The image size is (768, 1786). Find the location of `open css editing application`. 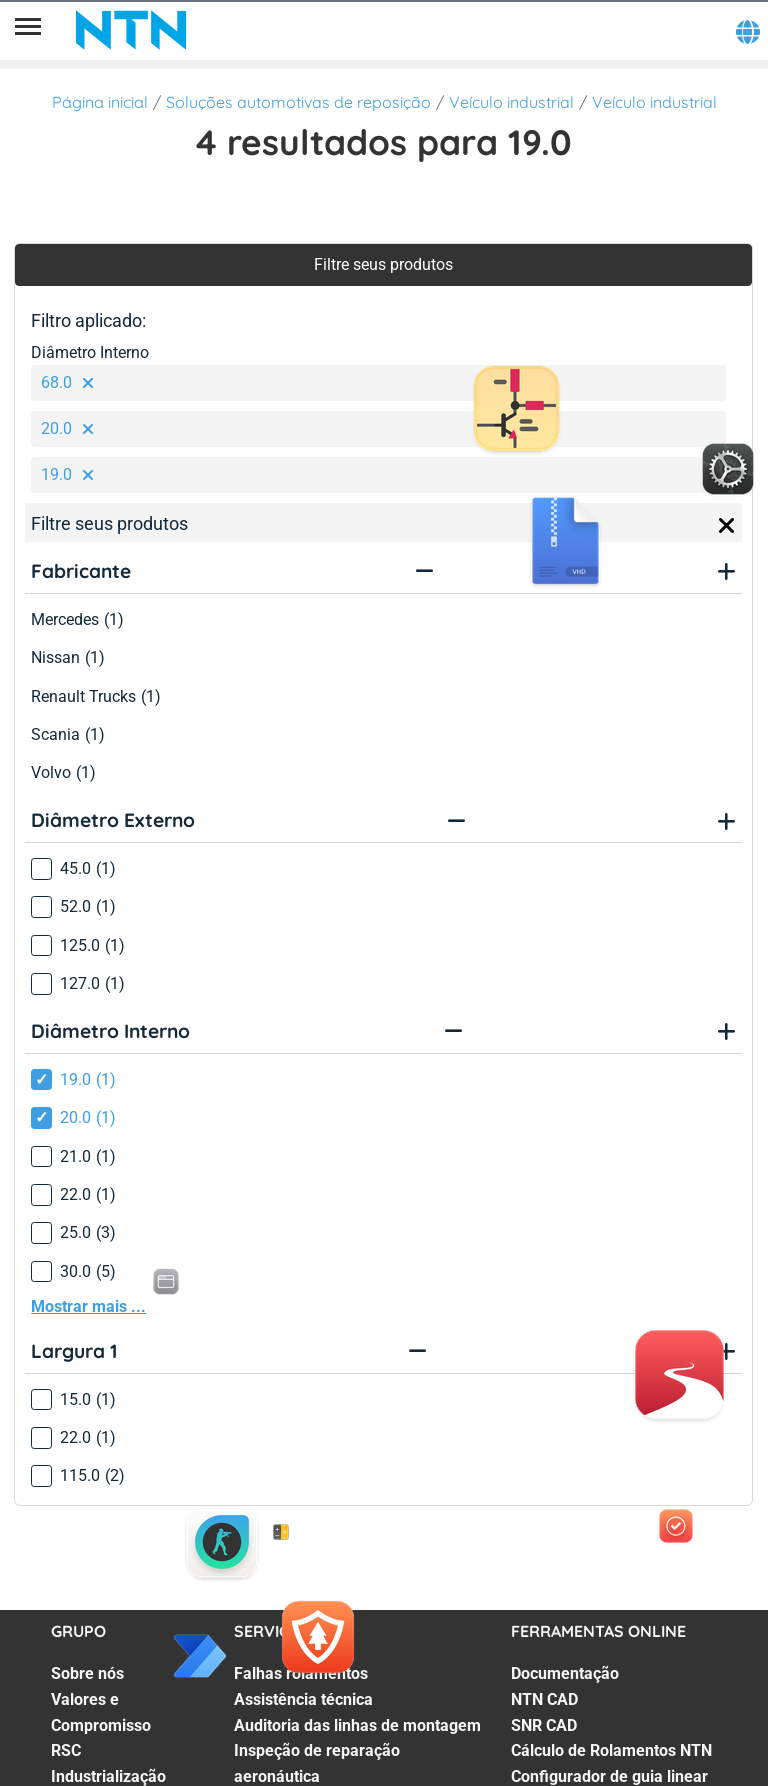

open css editing application is located at coordinates (222, 1542).